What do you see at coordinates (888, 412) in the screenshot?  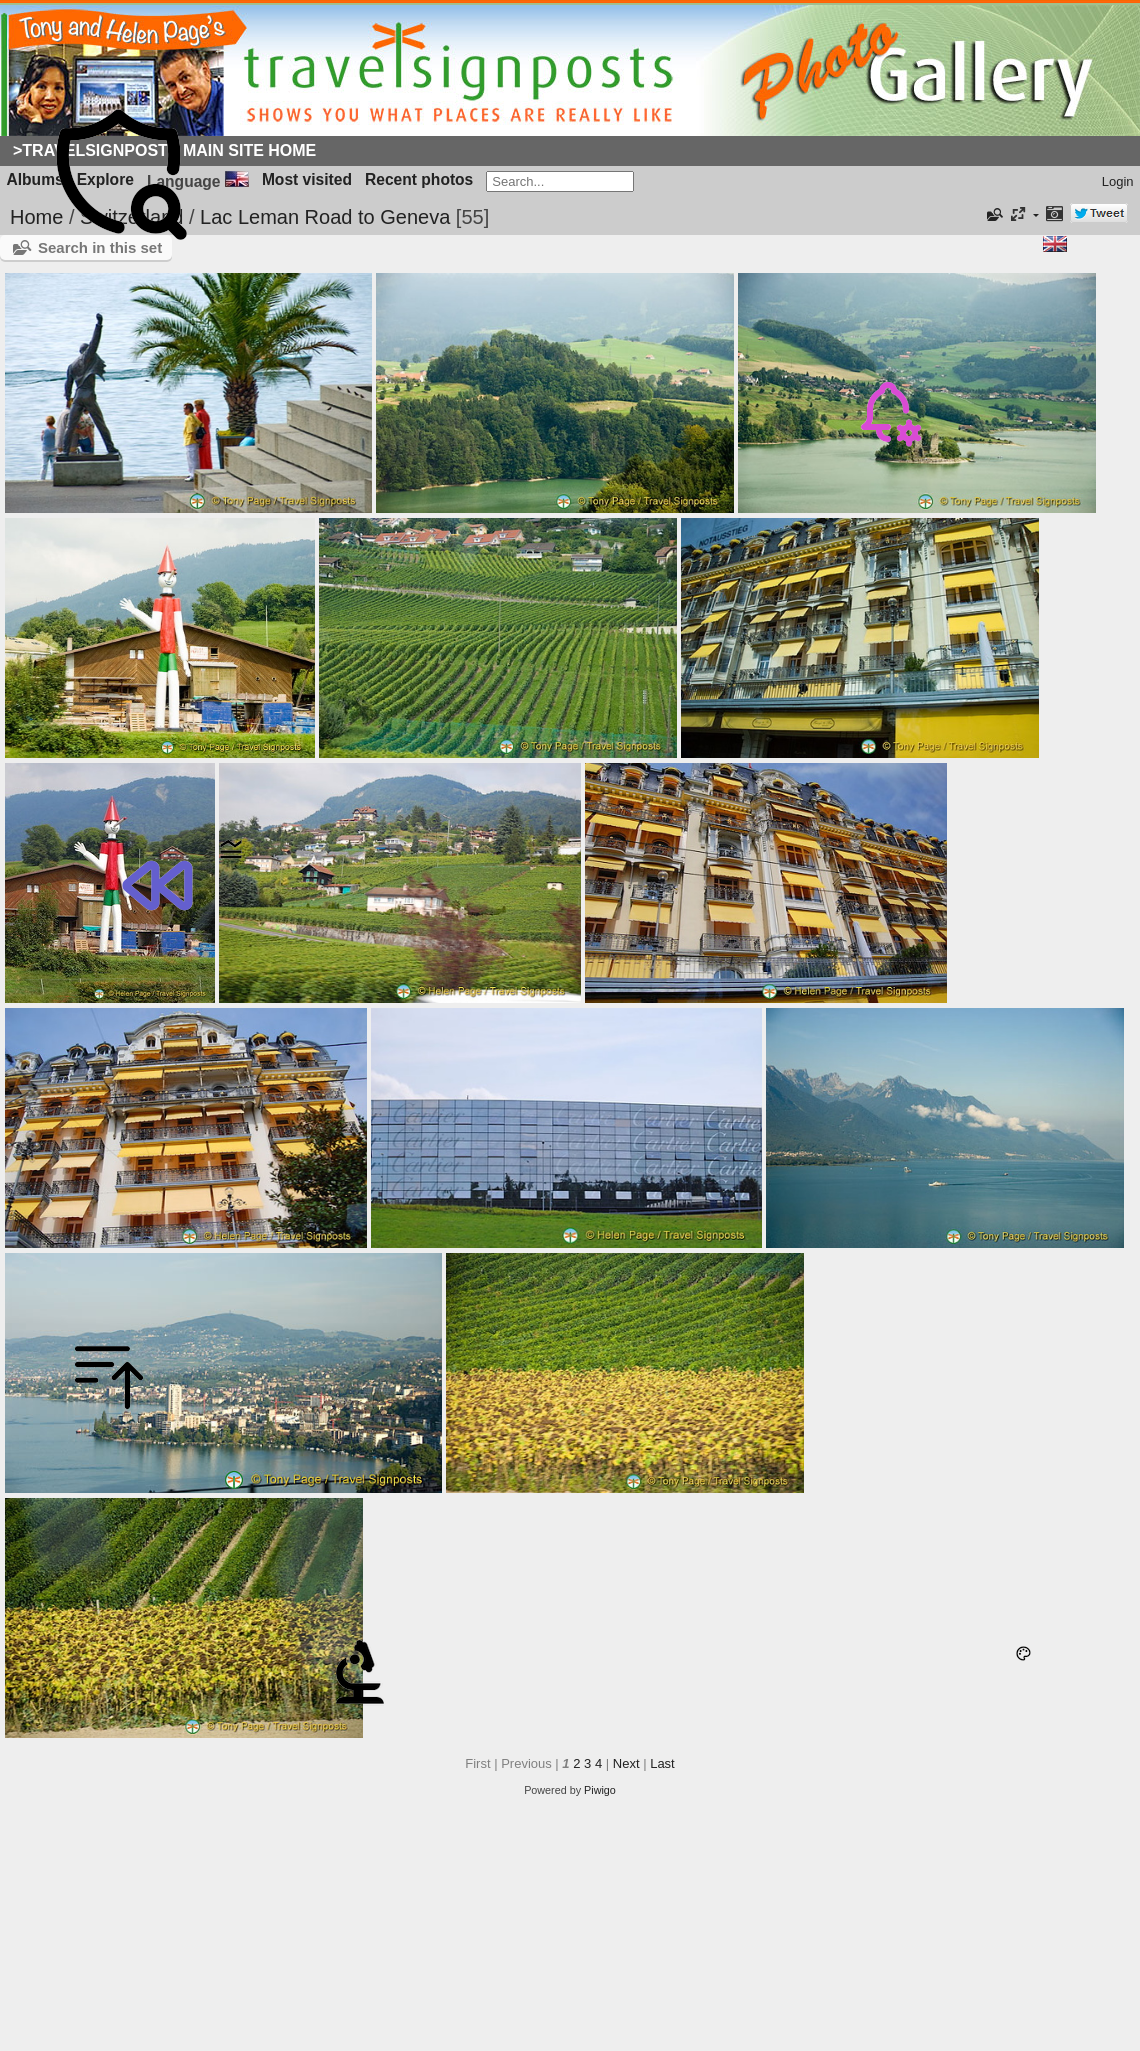 I see `access notification settings` at bounding box center [888, 412].